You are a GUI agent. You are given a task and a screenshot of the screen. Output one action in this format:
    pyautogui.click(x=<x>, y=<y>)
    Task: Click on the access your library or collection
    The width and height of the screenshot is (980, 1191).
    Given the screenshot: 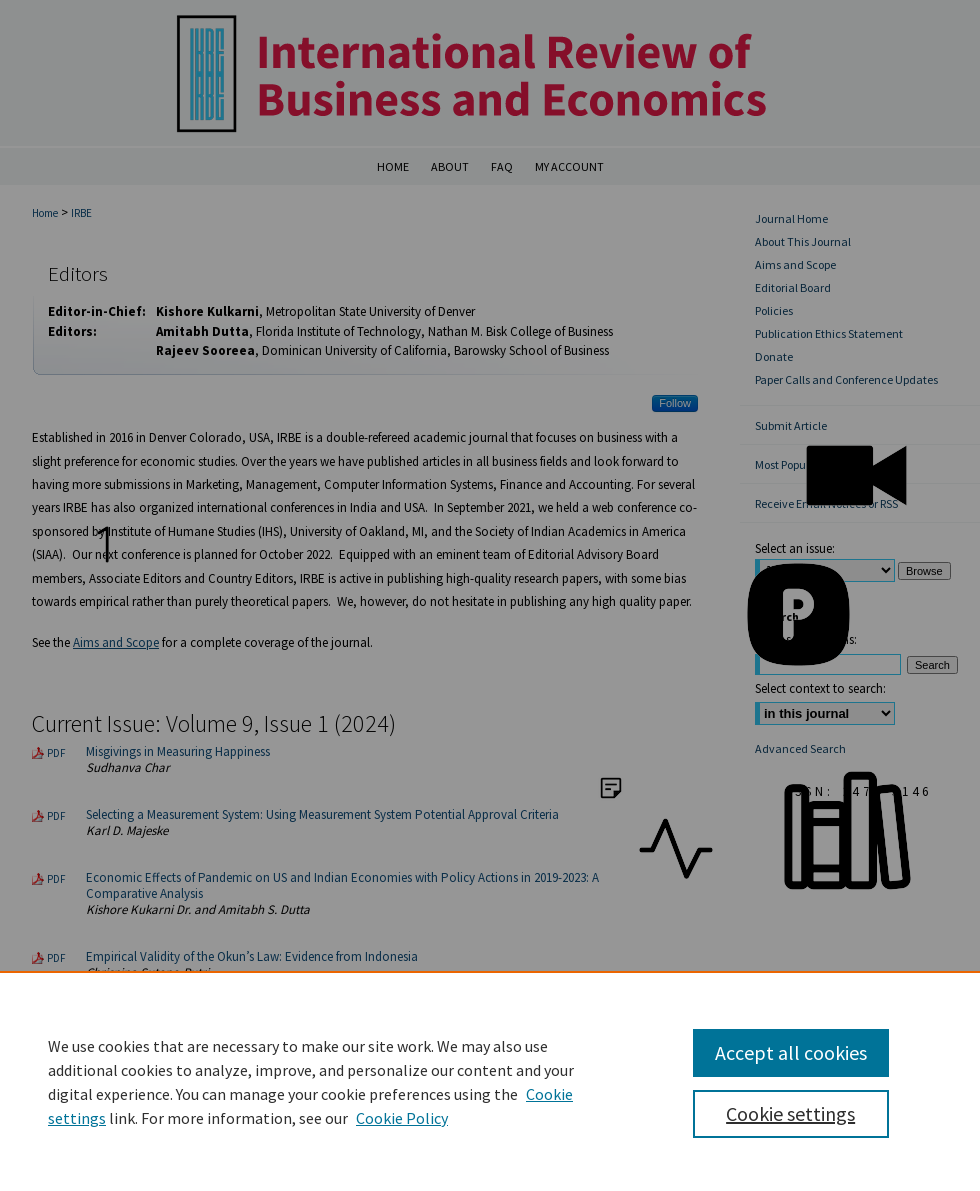 What is the action you would take?
    pyautogui.click(x=847, y=830)
    